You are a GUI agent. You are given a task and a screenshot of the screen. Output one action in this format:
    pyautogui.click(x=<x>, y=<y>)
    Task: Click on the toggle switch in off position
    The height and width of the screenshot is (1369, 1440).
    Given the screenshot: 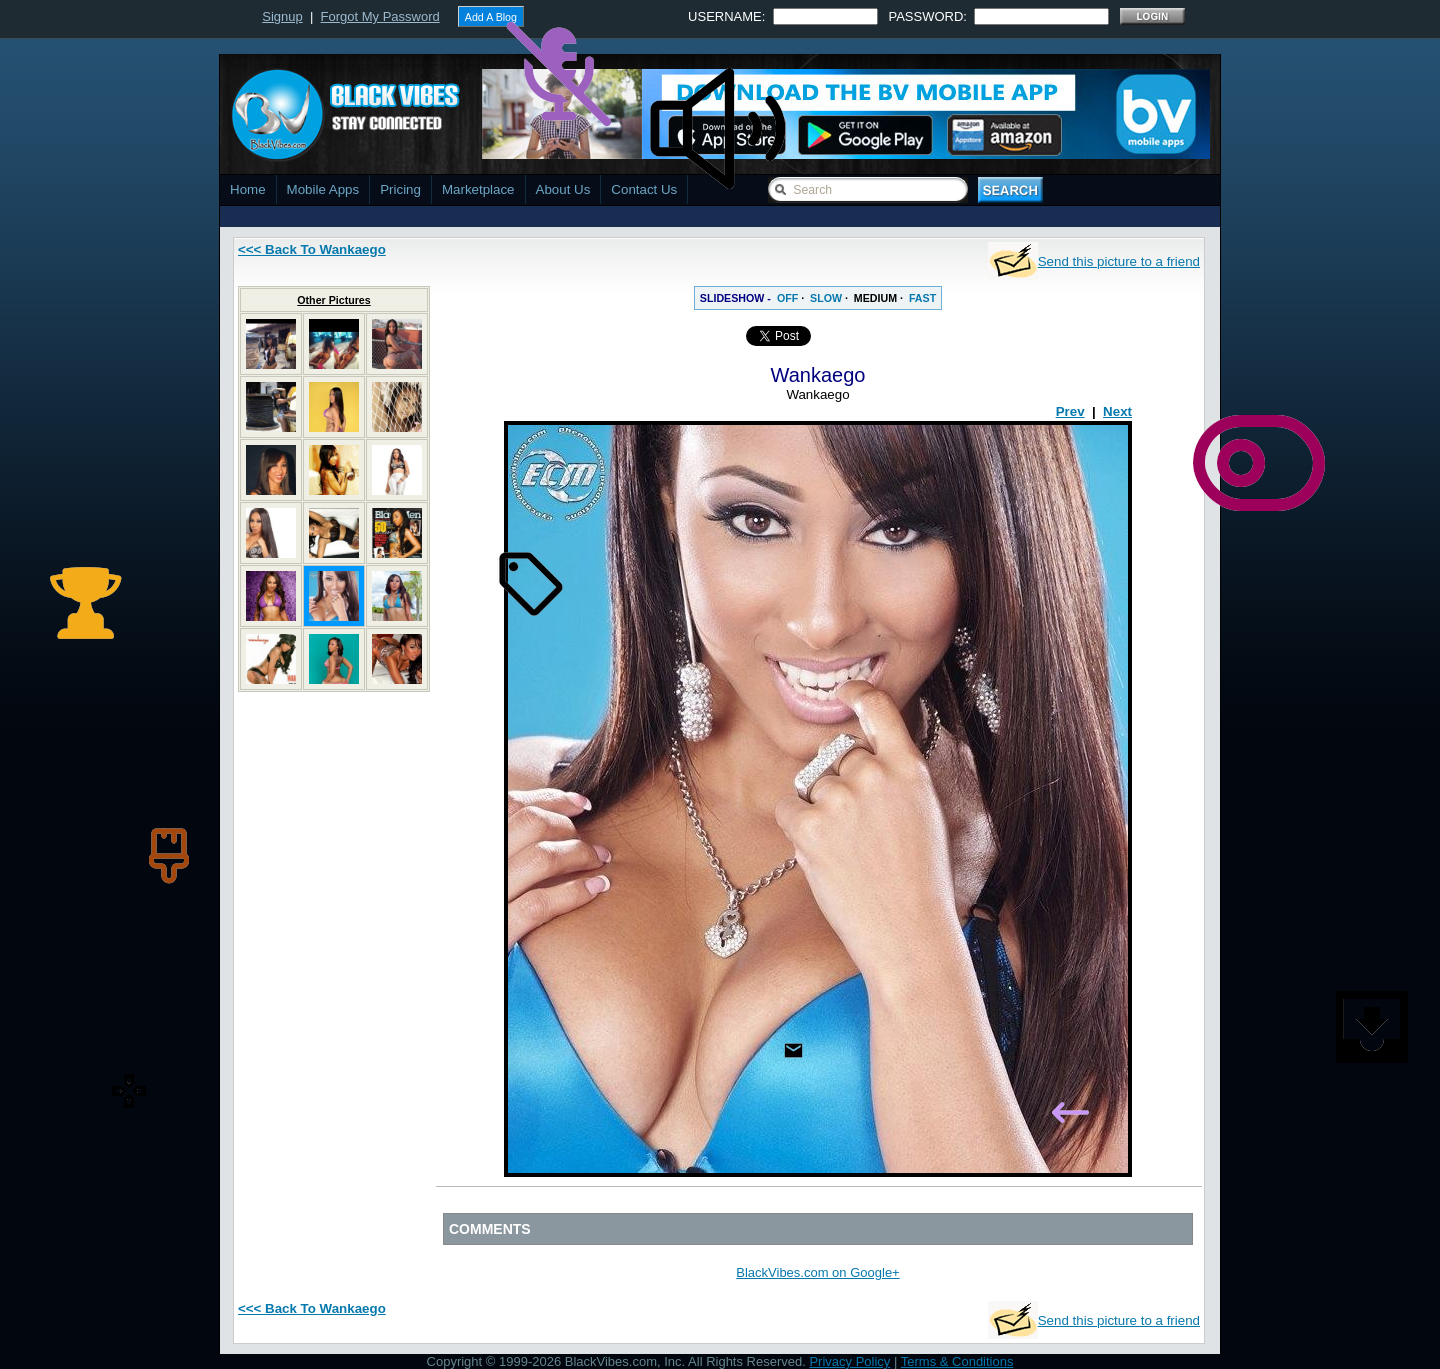 What is the action you would take?
    pyautogui.click(x=1259, y=463)
    